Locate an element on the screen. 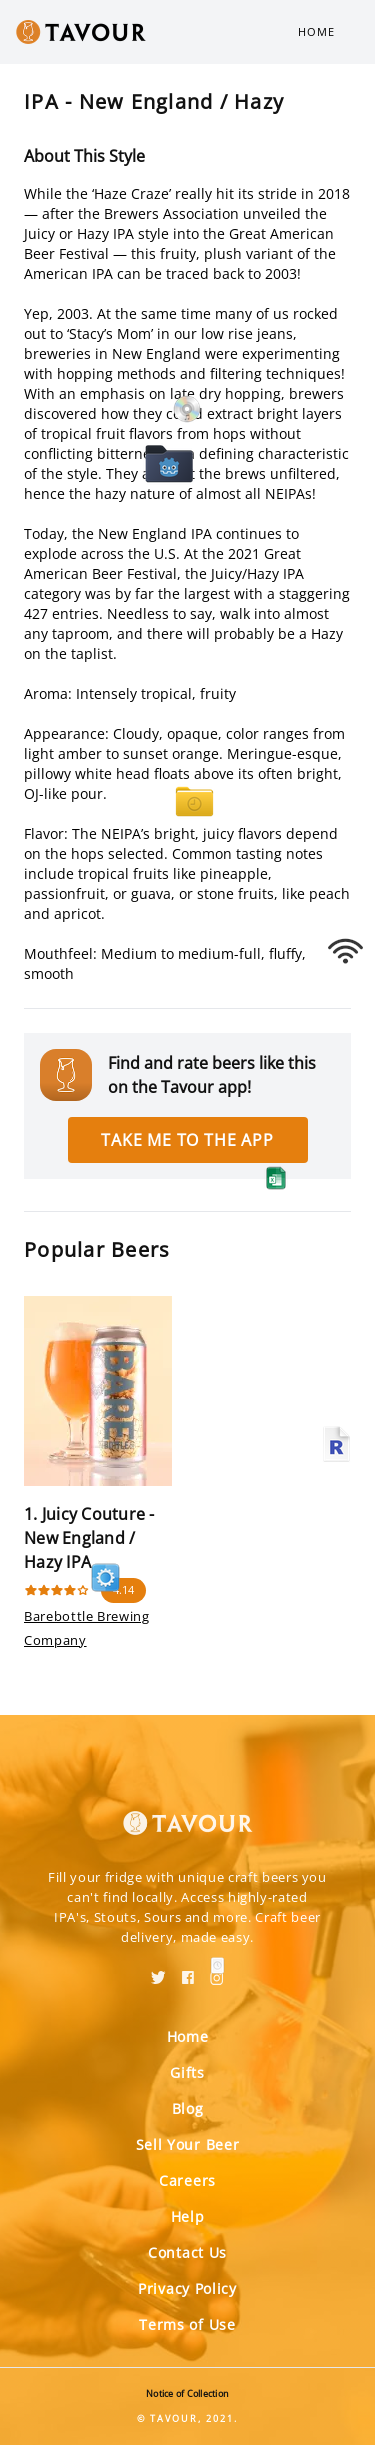  access temporary files folder is located at coordinates (194, 801).